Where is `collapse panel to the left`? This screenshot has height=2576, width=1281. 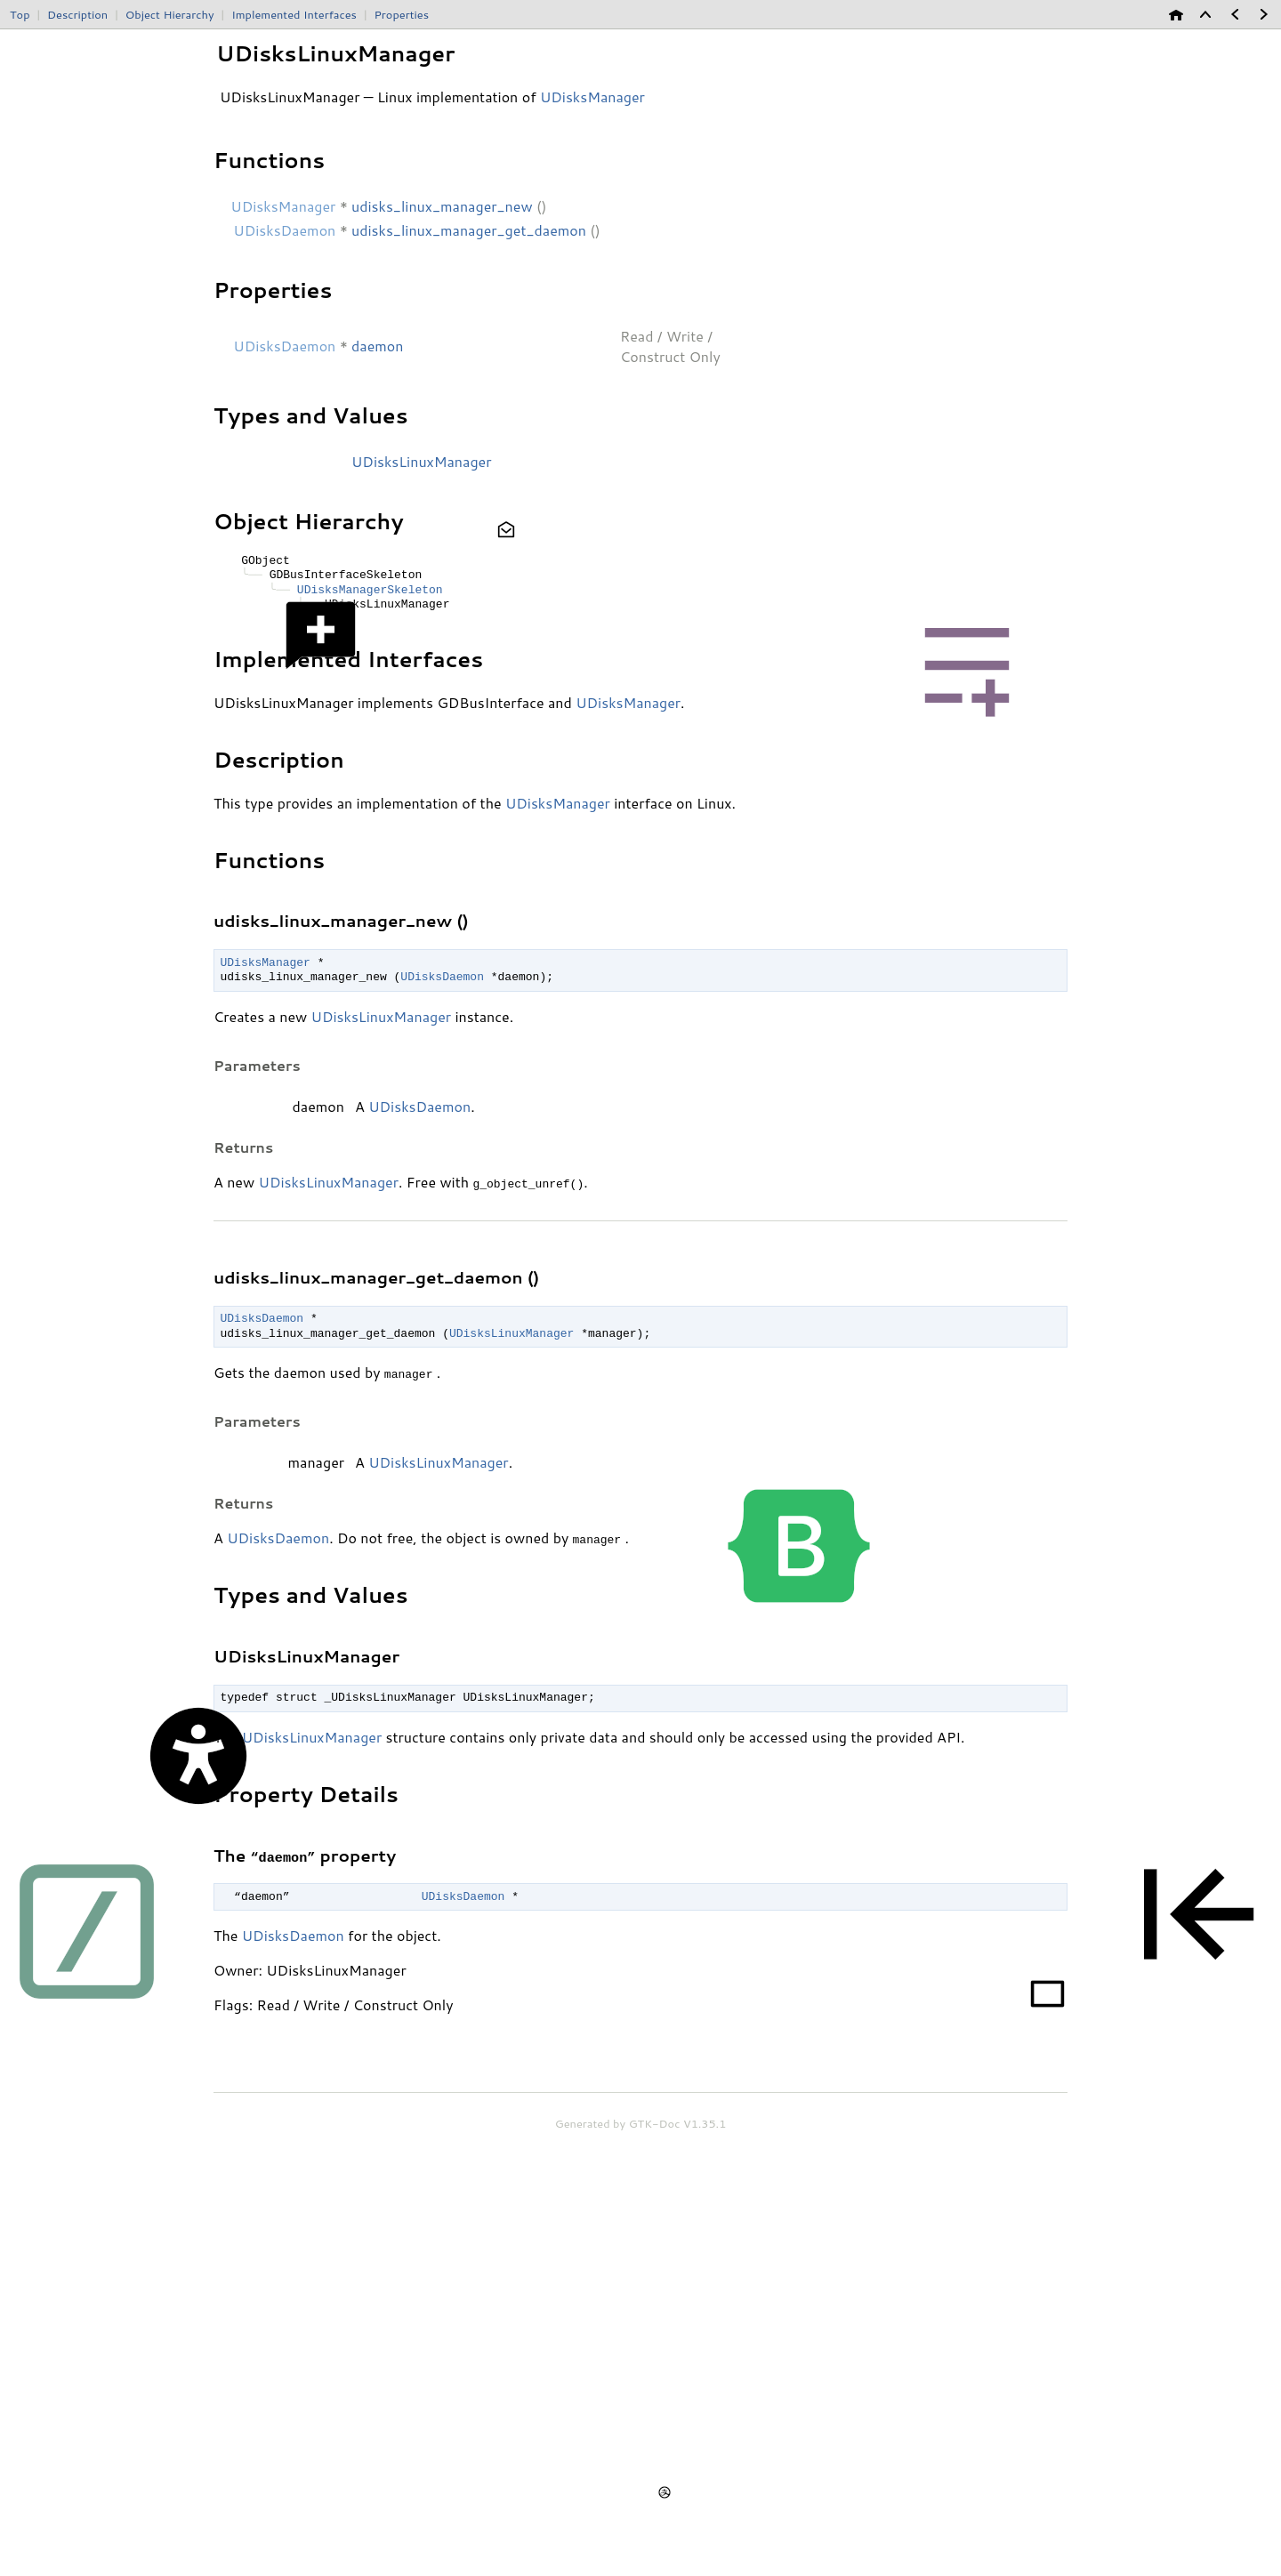
collapse panel to the left is located at coordinates (1196, 1914).